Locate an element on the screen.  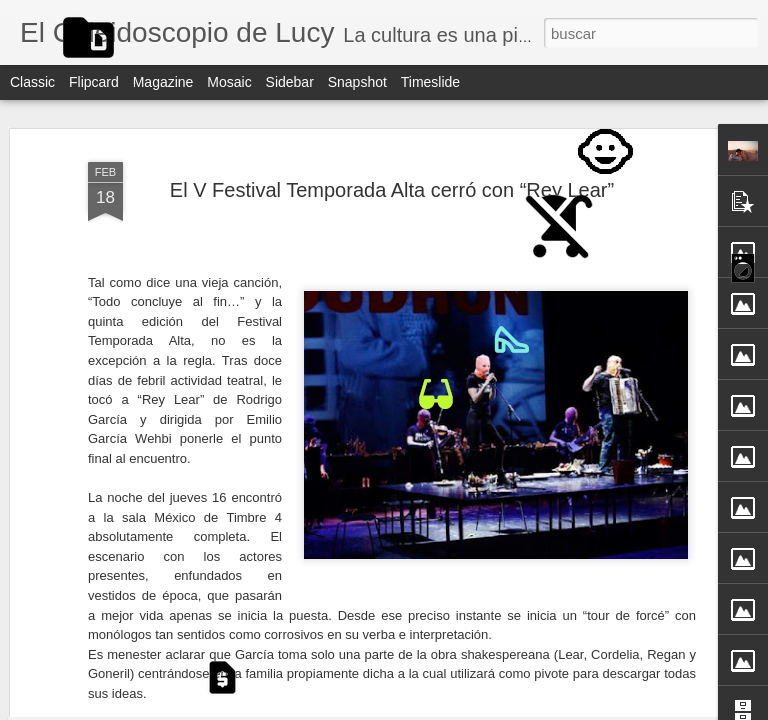
view invoice or payment request is located at coordinates (222, 677).